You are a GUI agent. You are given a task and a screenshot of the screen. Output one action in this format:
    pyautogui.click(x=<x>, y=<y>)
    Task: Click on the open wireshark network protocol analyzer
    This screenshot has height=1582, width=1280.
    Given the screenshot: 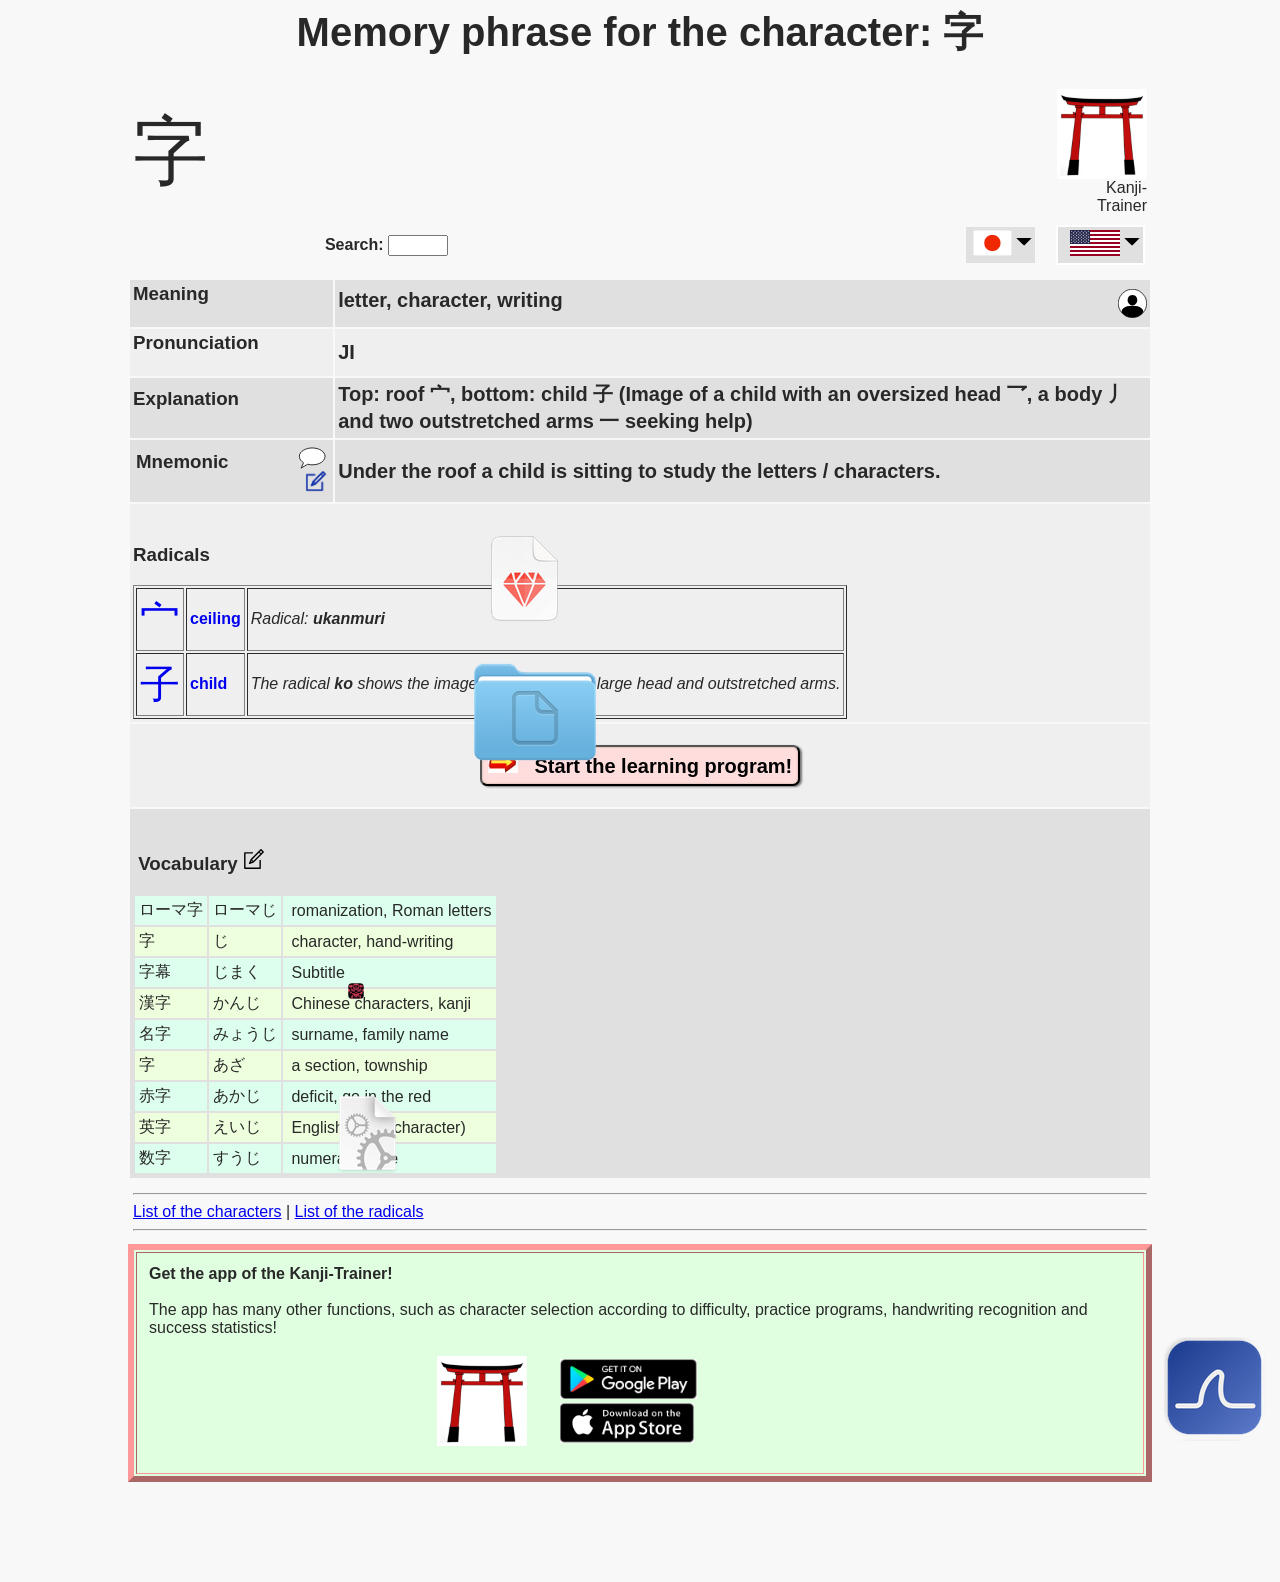 What is the action you would take?
    pyautogui.click(x=1214, y=1387)
    